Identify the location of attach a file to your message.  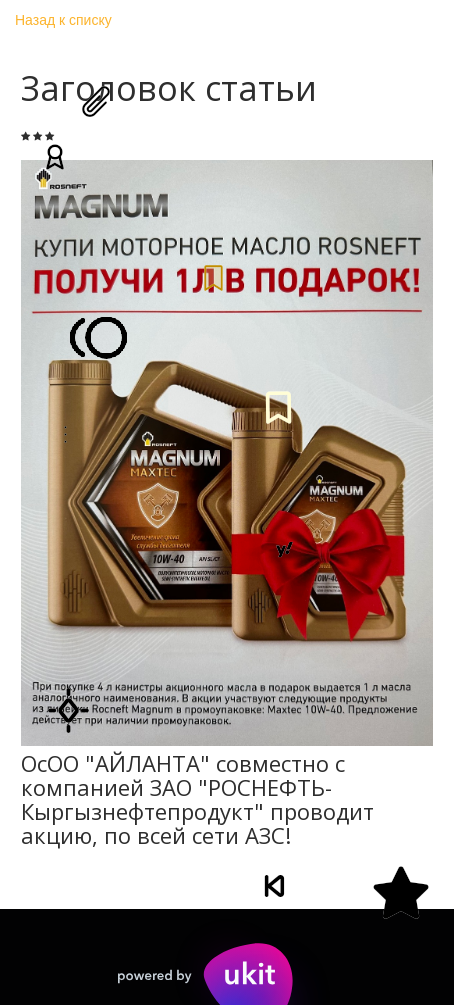
(96, 101).